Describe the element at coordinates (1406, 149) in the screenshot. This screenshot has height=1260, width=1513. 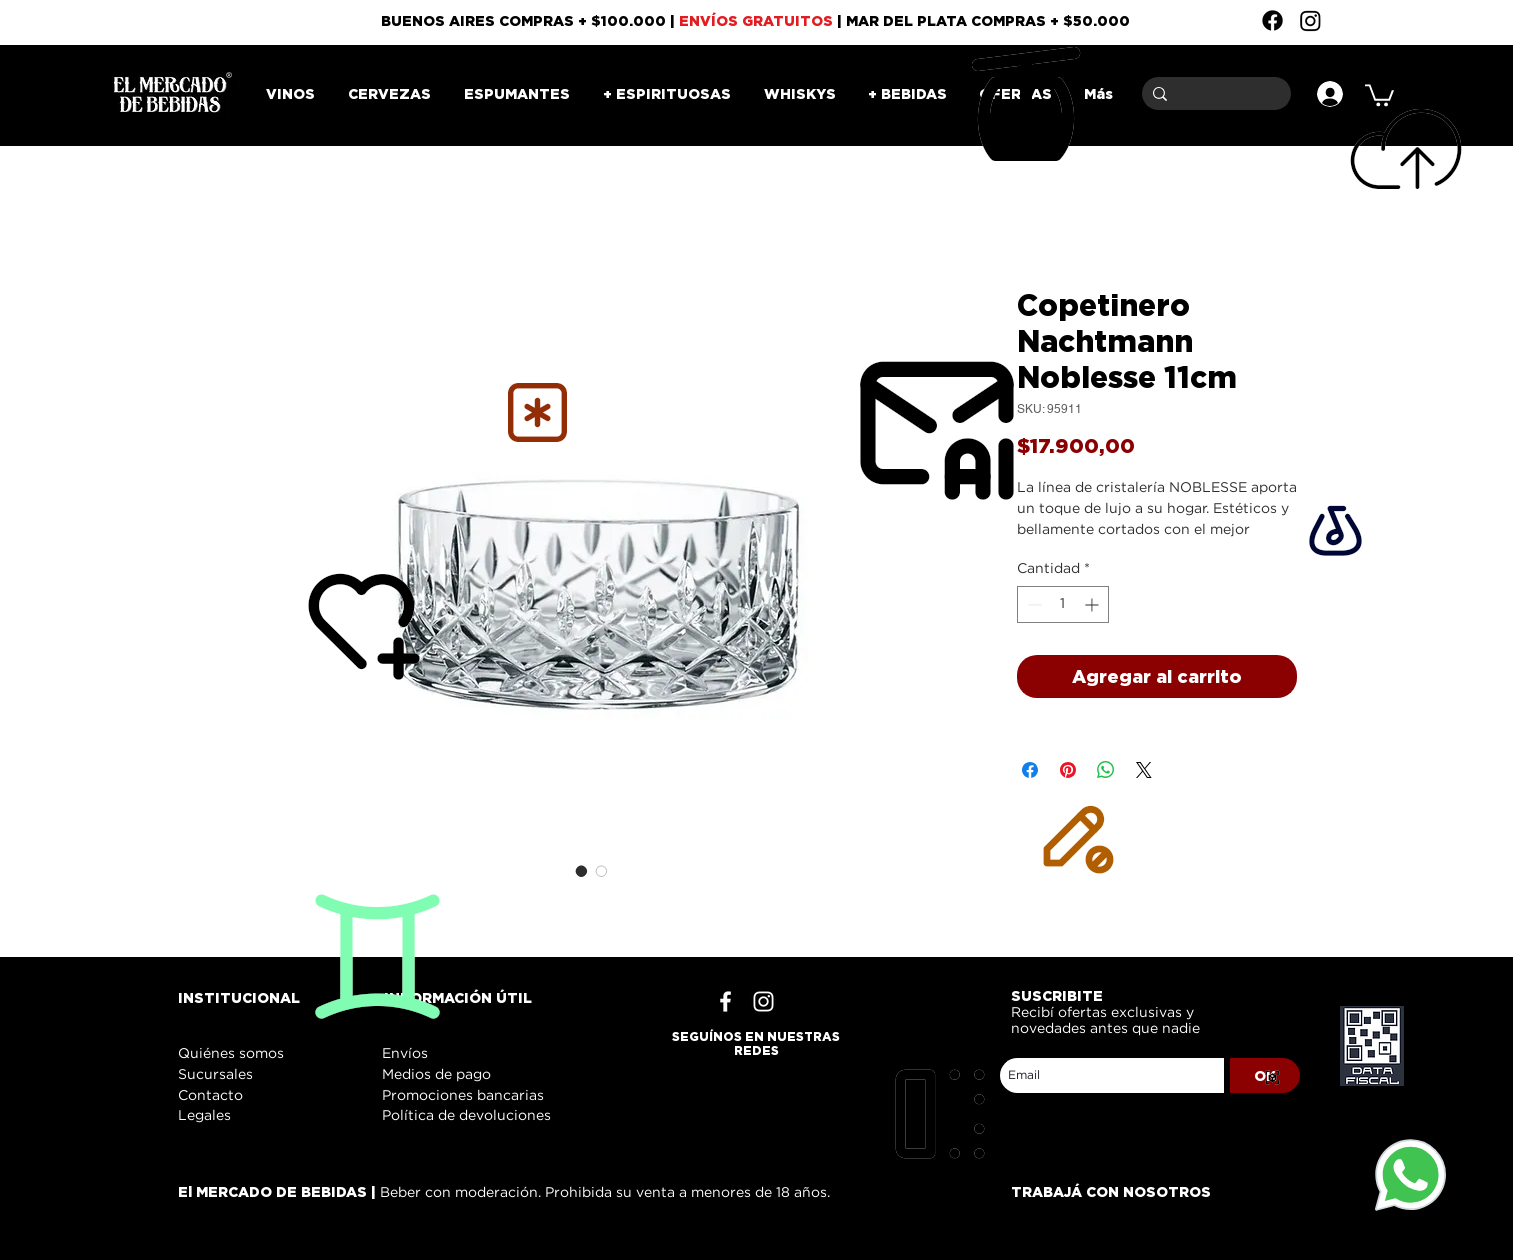
I see `upload file to cloud storage` at that location.